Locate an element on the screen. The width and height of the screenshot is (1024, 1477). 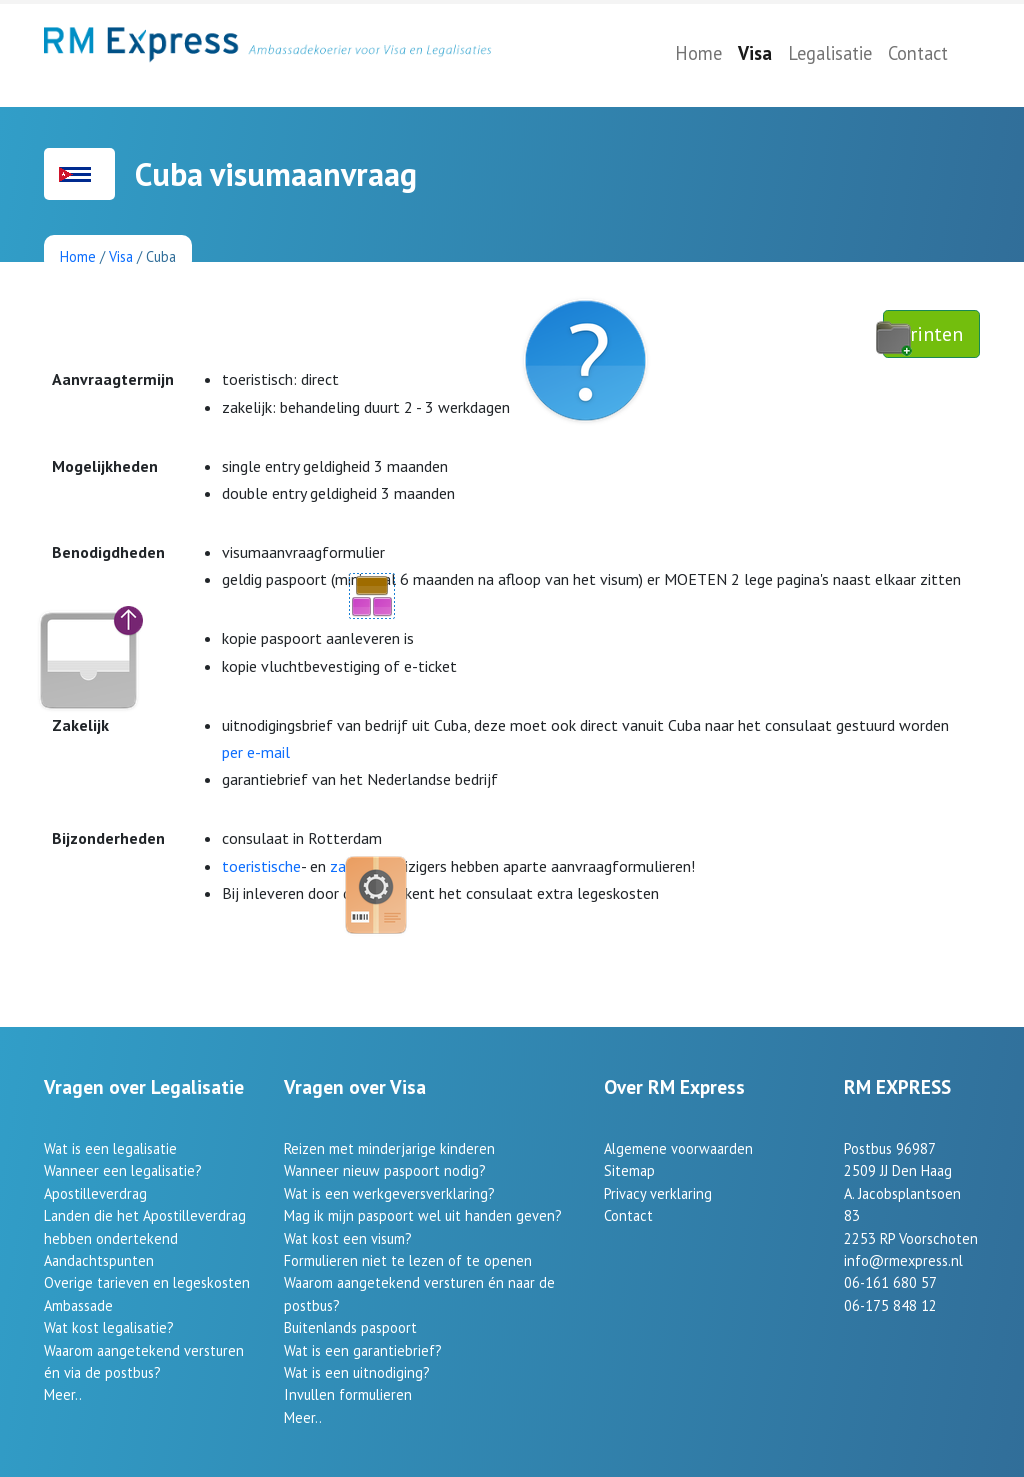
create a new folder is located at coordinates (893, 337).